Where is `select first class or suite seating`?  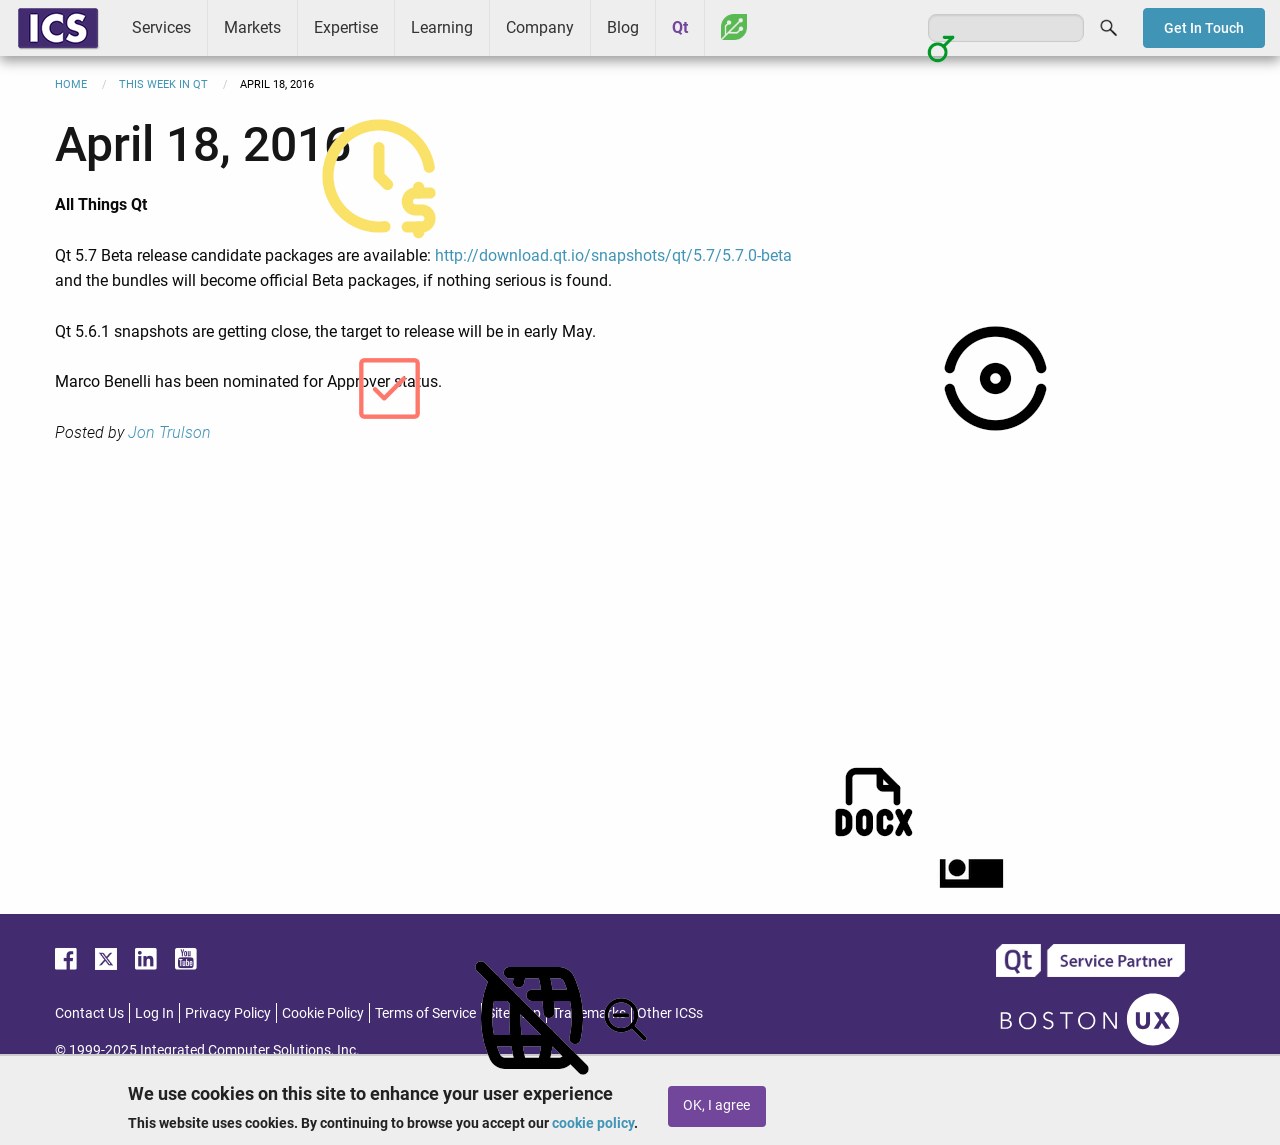 select first class or suite seating is located at coordinates (971, 873).